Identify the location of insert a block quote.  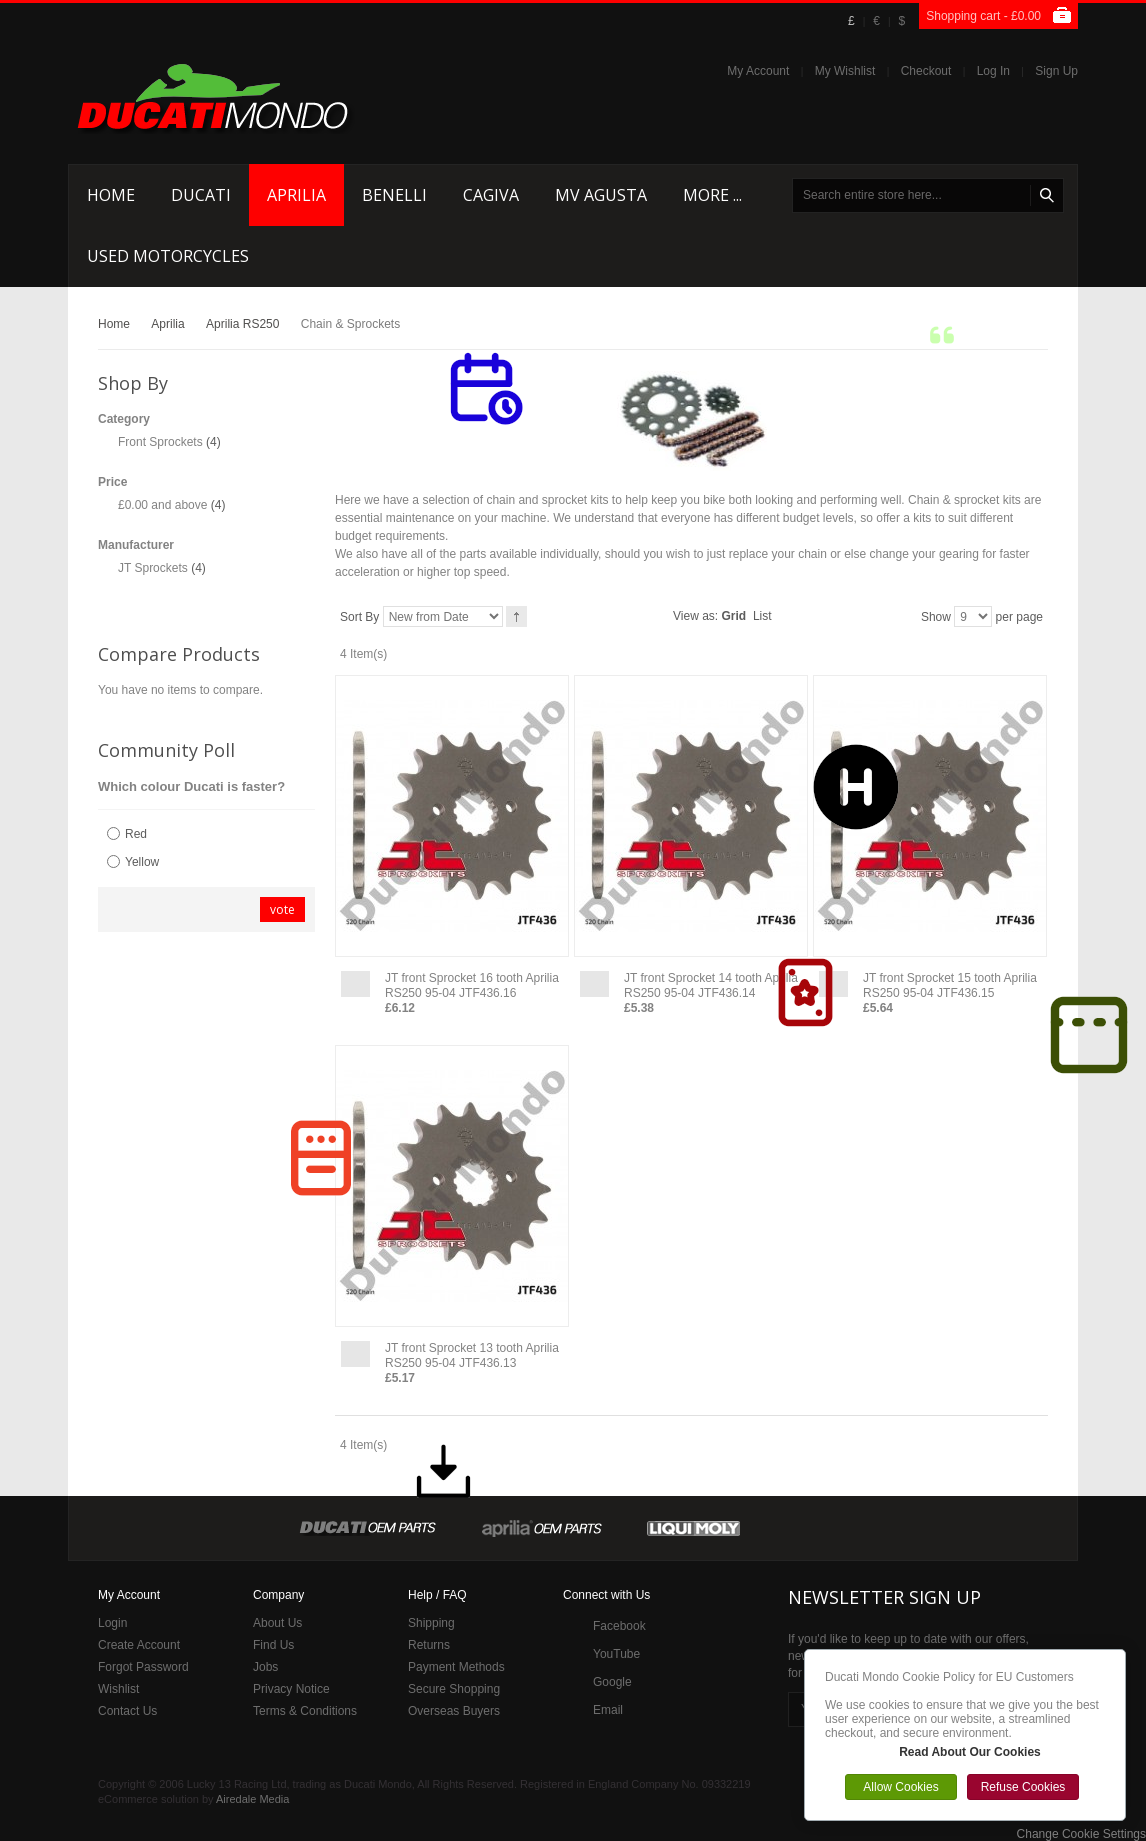
(942, 335).